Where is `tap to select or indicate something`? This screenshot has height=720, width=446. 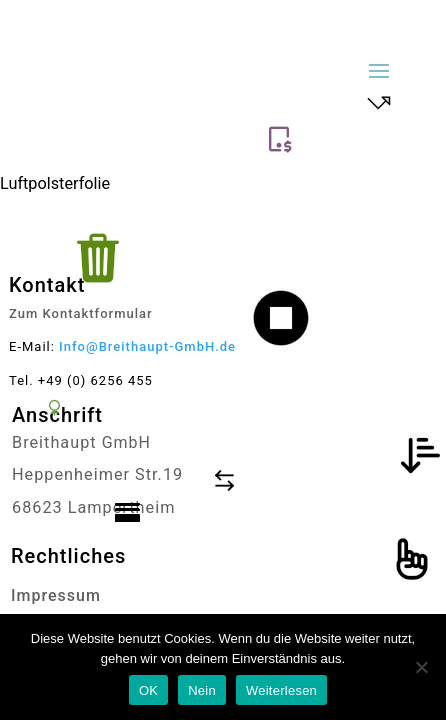 tap to select or indicate something is located at coordinates (412, 559).